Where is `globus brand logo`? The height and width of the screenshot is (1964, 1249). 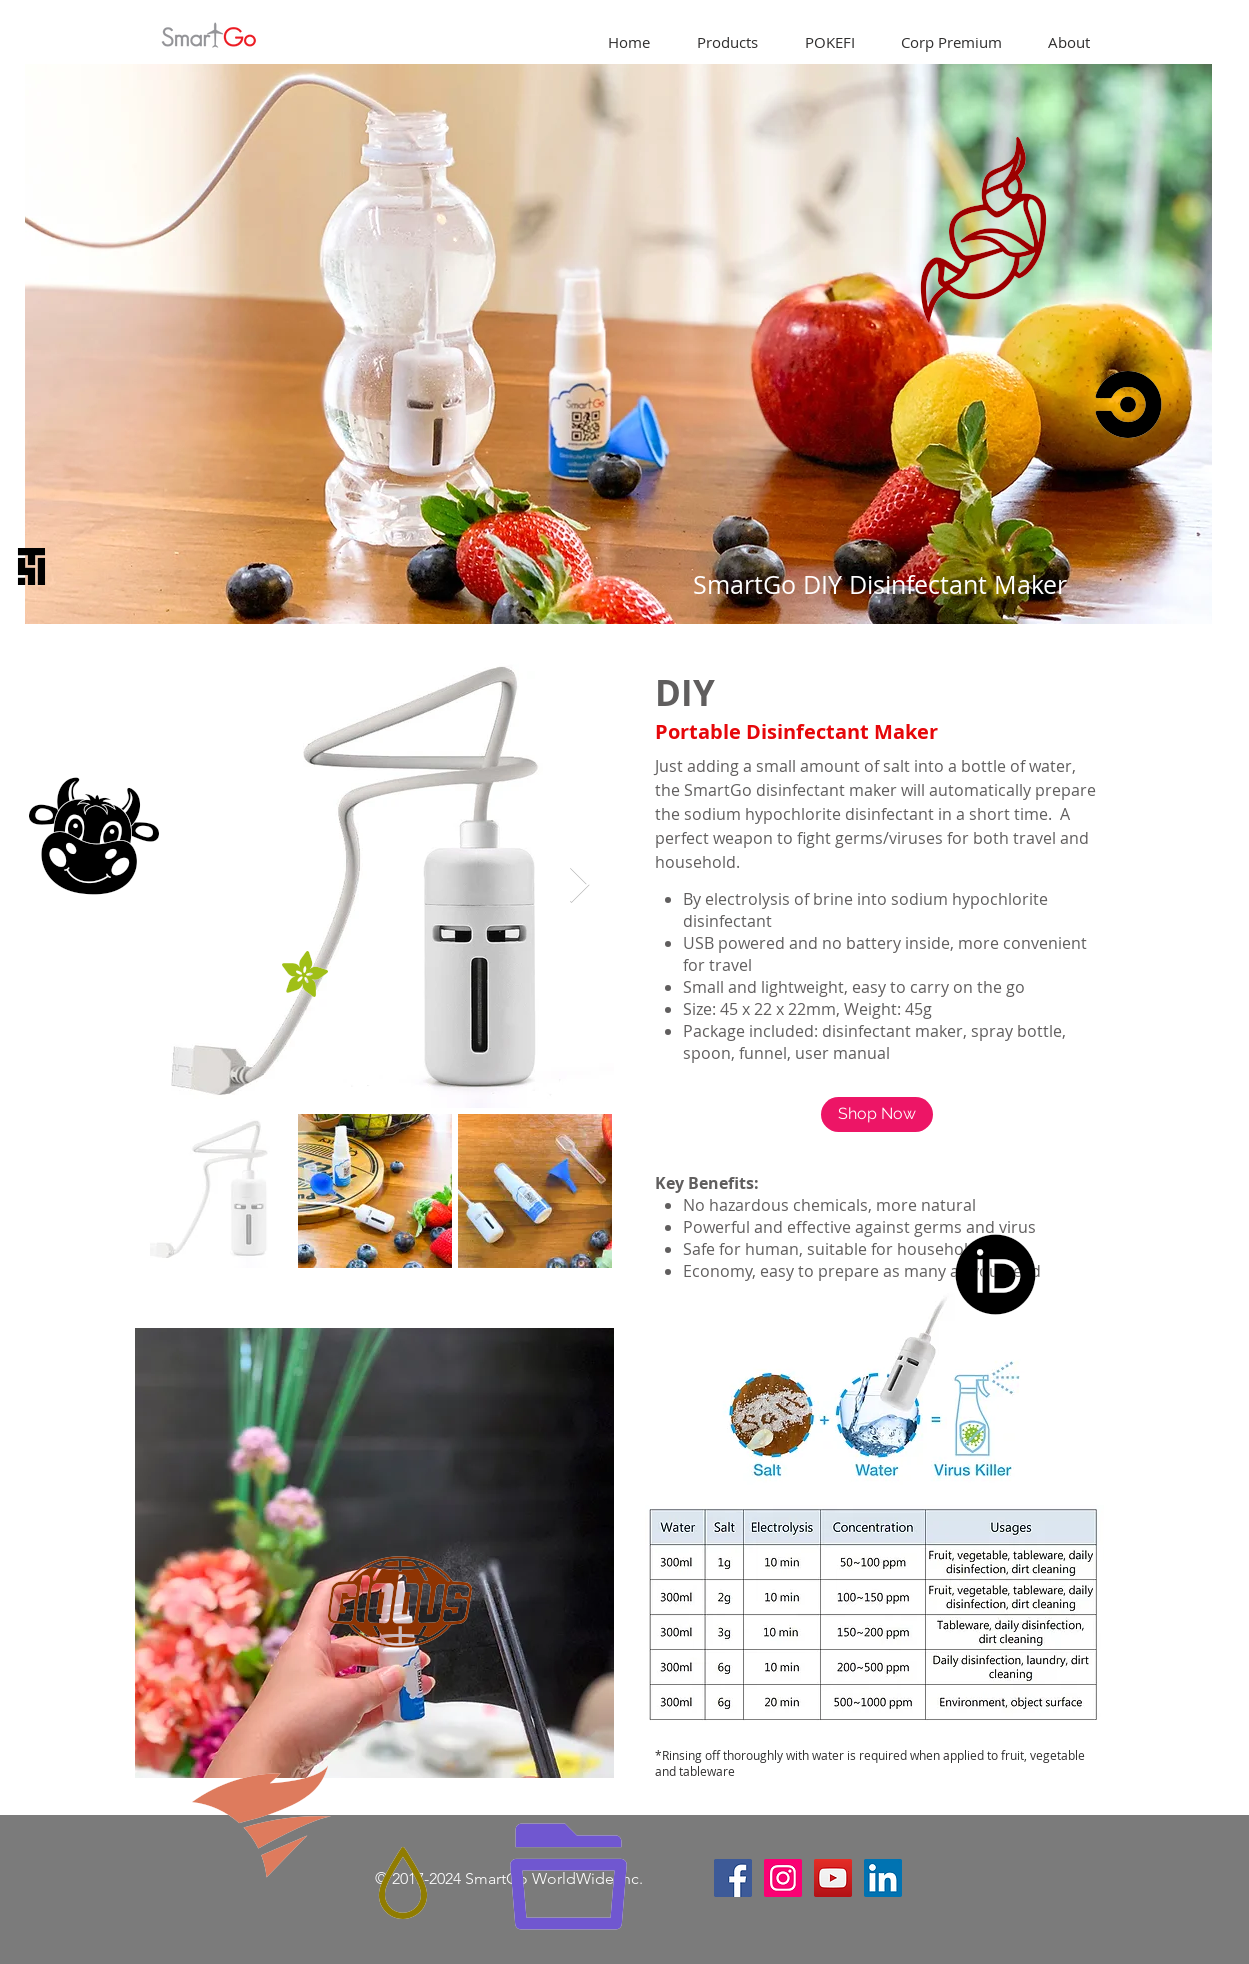
globus brand logo is located at coordinates (400, 1602).